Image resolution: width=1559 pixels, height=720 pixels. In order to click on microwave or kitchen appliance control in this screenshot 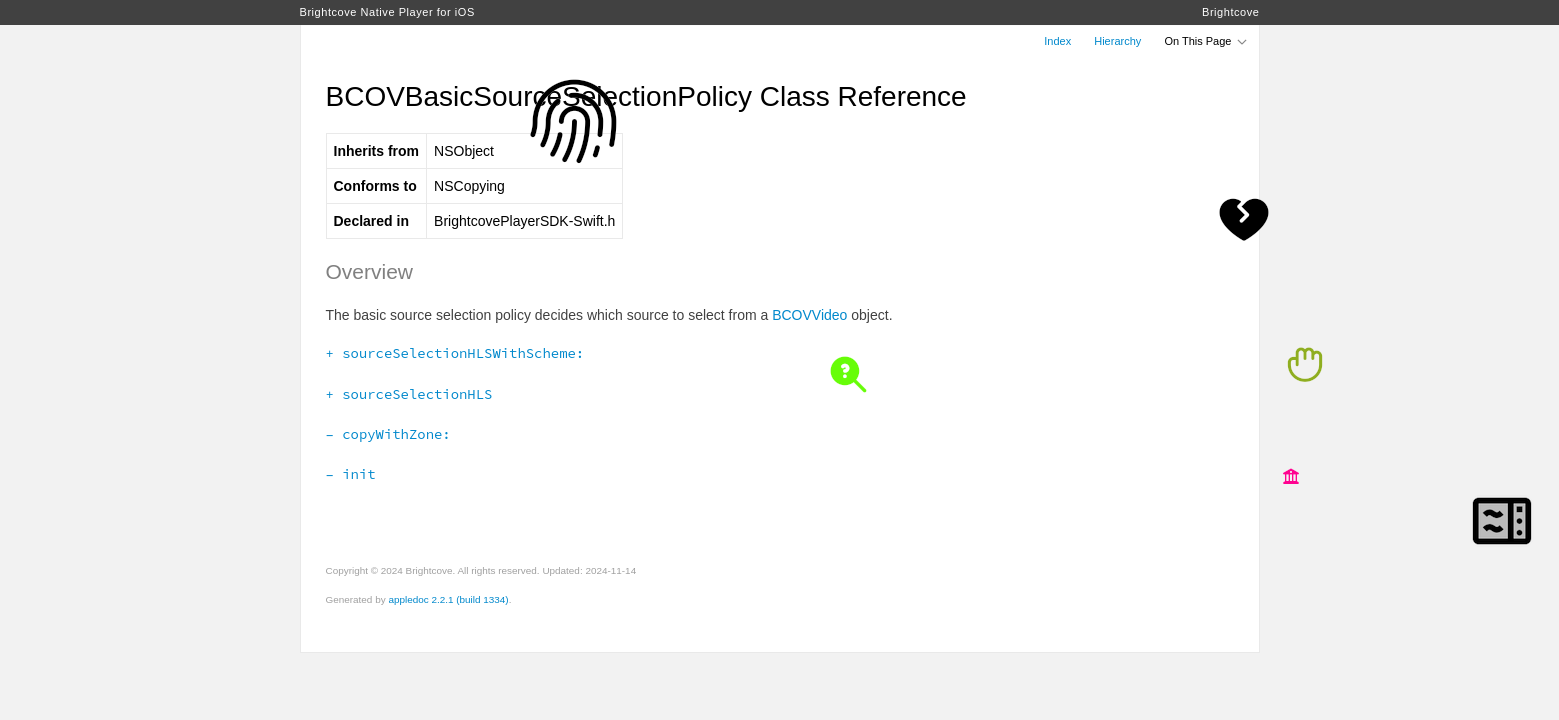, I will do `click(1502, 521)`.